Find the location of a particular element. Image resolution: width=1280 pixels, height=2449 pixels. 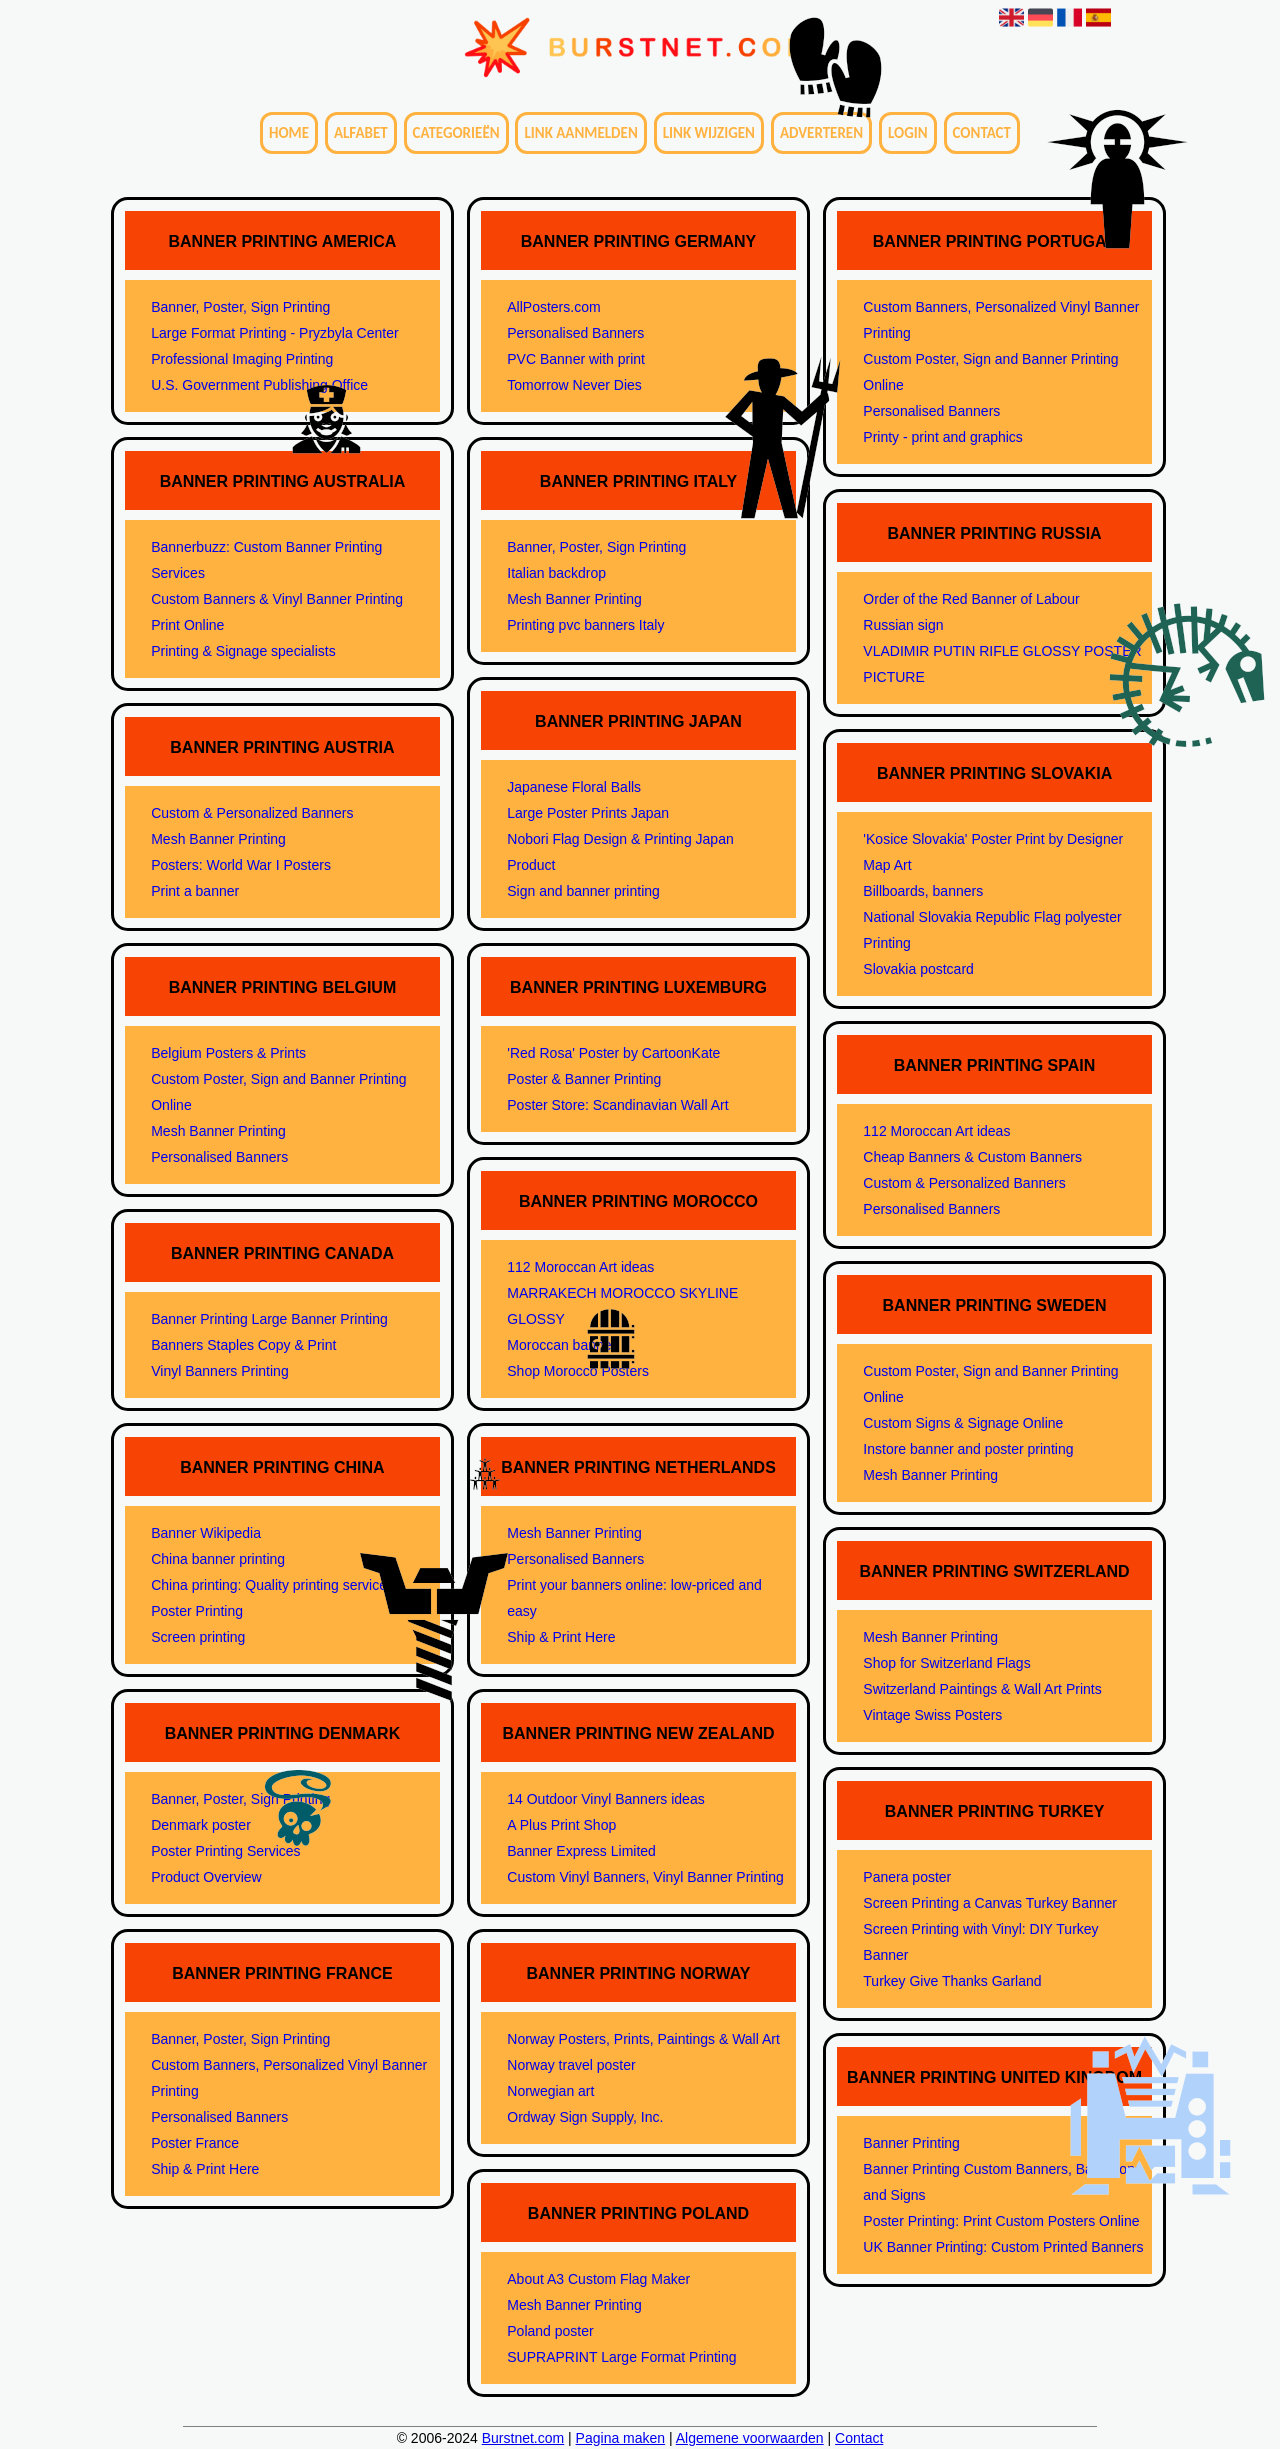

access healthcare or medical services is located at coordinates (326, 419).